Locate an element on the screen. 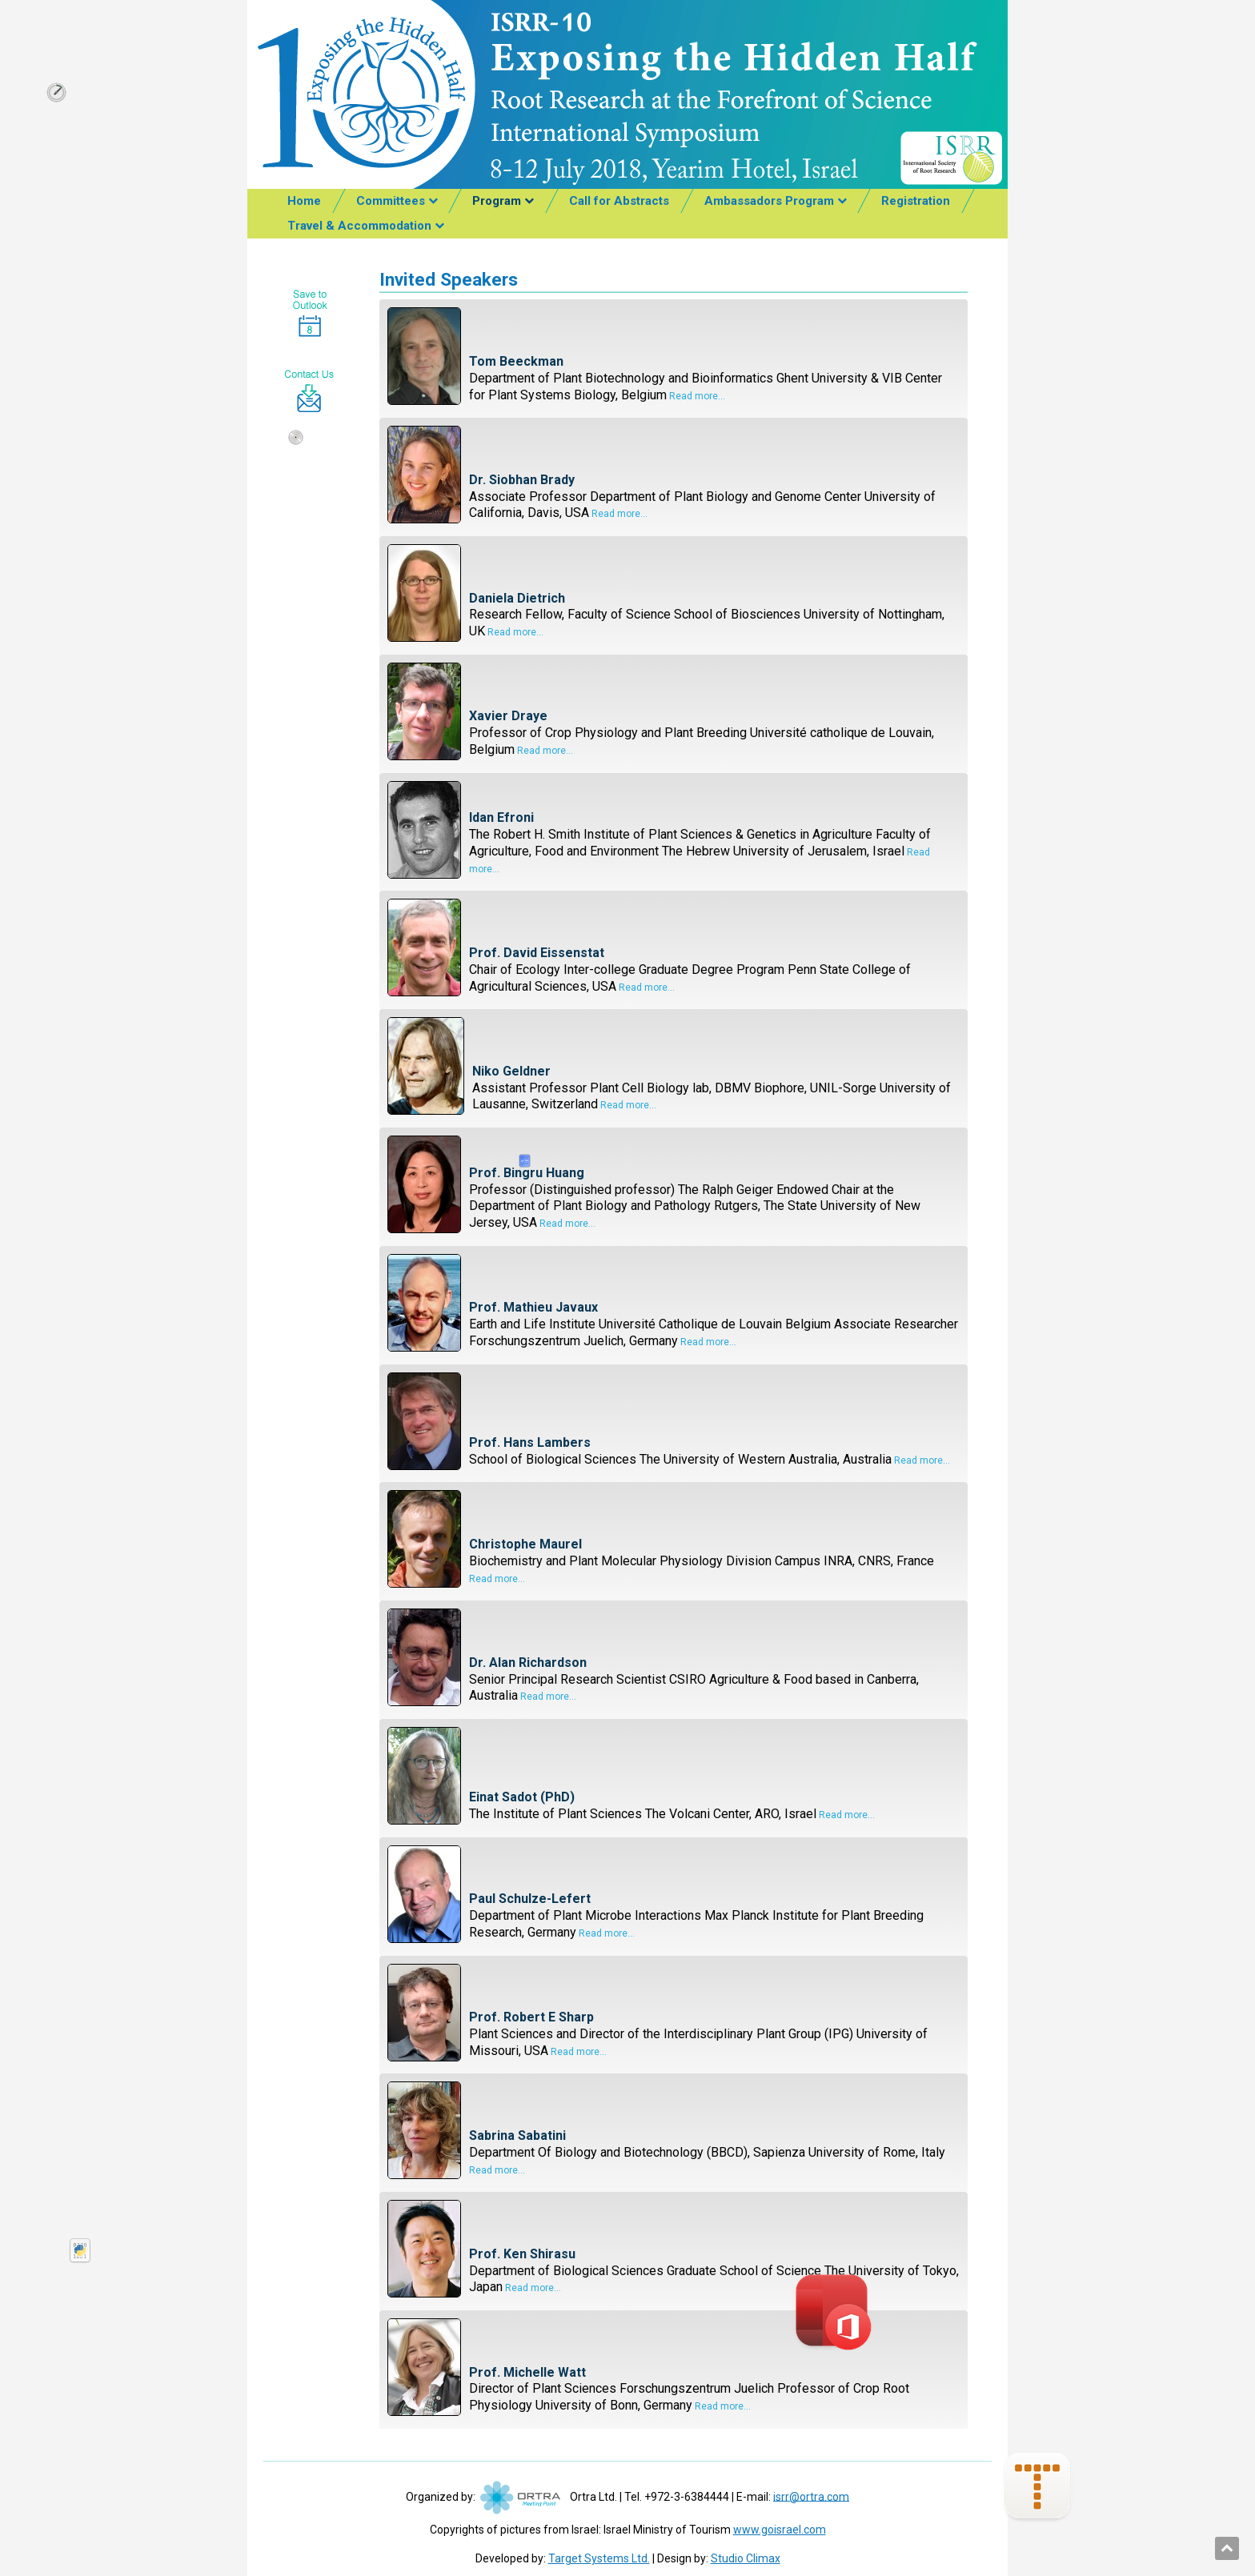  open microsoft office suite is located at coordinates (832, 2310).